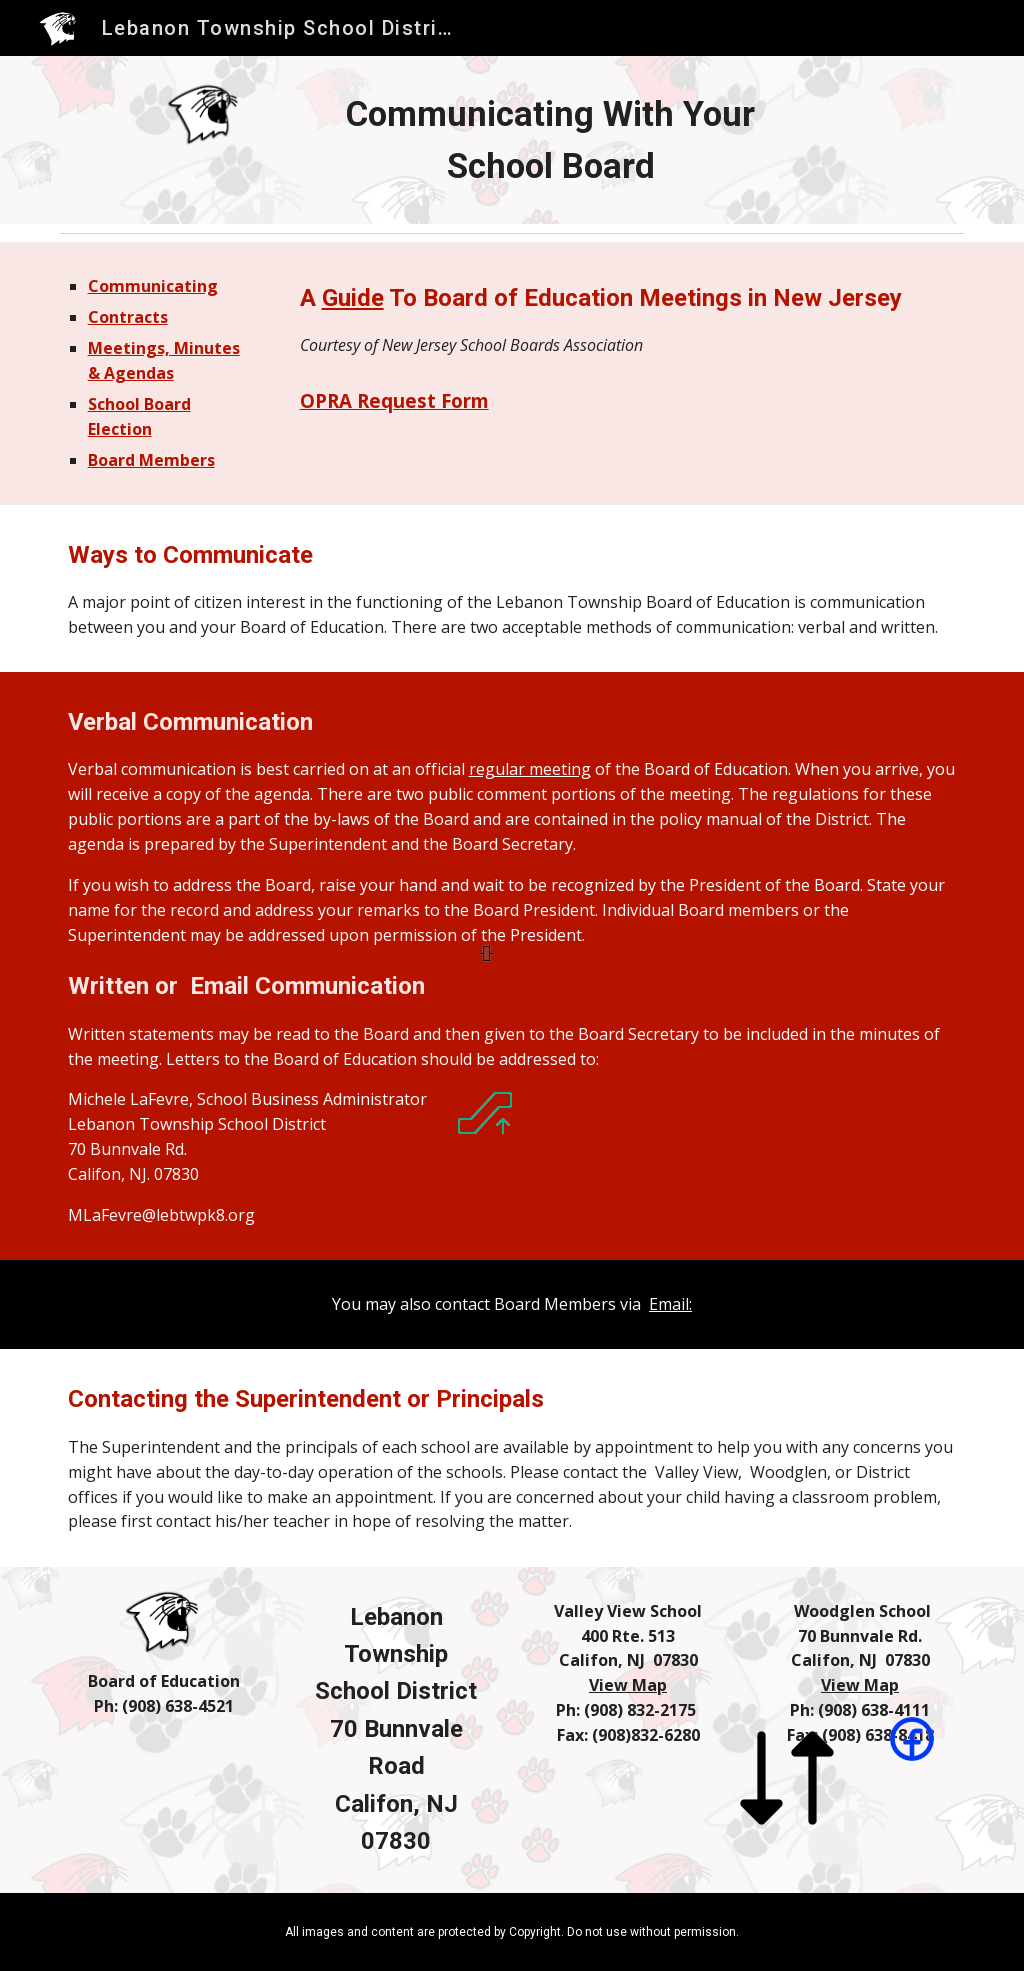  What do you see at coordinates (486, 953) in the screenshot?
I see `align object to vertical center` at bounding box center [486, 953].